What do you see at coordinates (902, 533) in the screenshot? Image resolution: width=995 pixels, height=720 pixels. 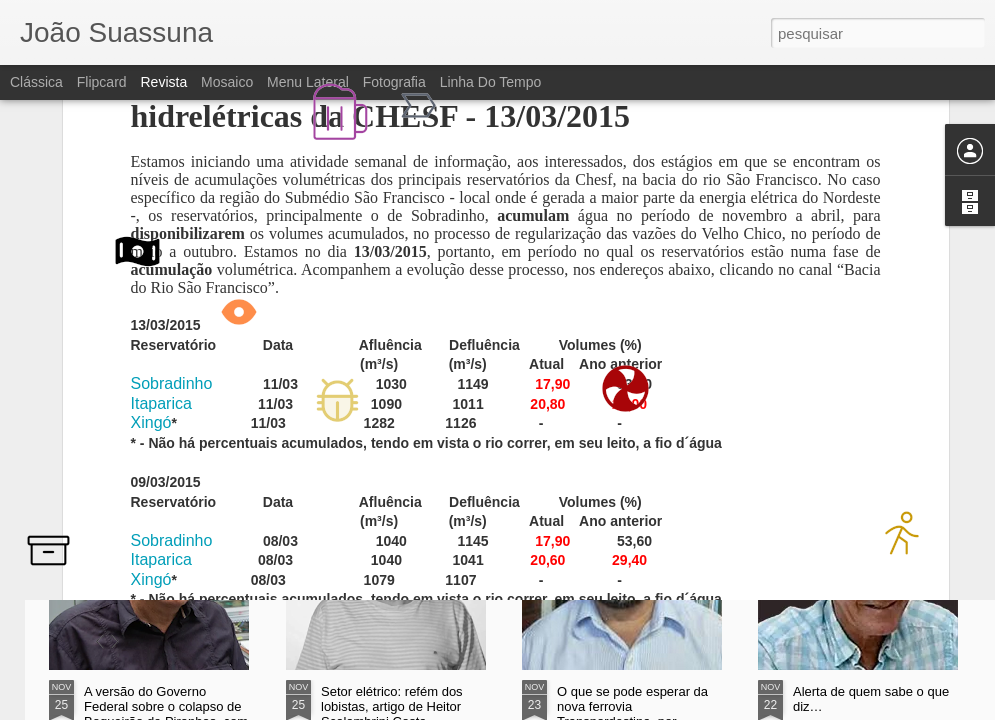 I see `pedestrian or walking directions mode` at bounding box center [902, 533].